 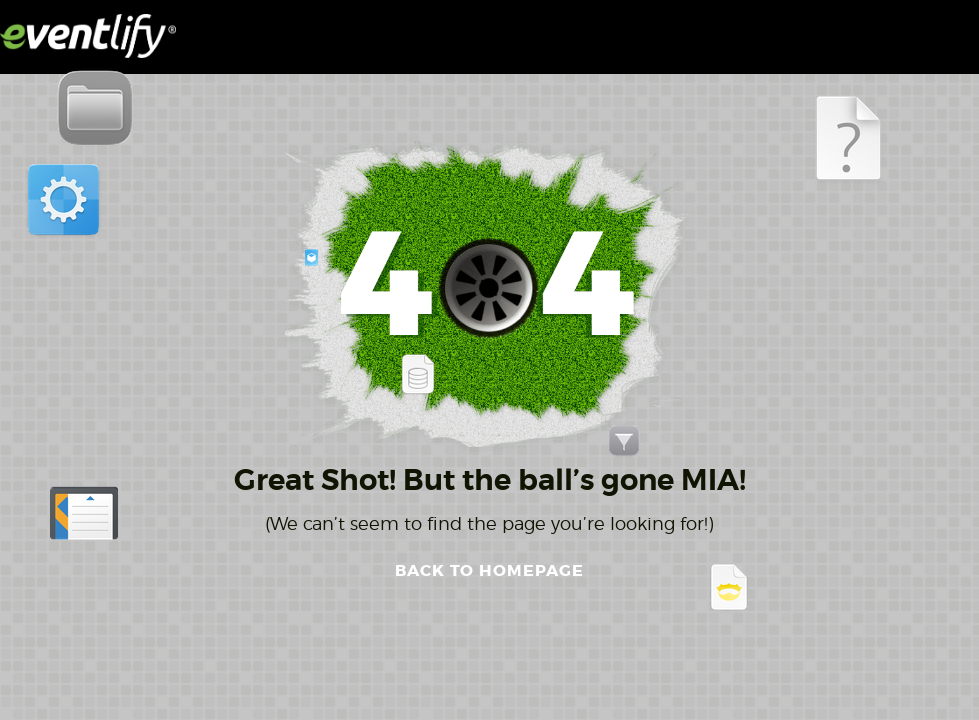 I want to click on windows installer package file, so click(x=63, y=199).